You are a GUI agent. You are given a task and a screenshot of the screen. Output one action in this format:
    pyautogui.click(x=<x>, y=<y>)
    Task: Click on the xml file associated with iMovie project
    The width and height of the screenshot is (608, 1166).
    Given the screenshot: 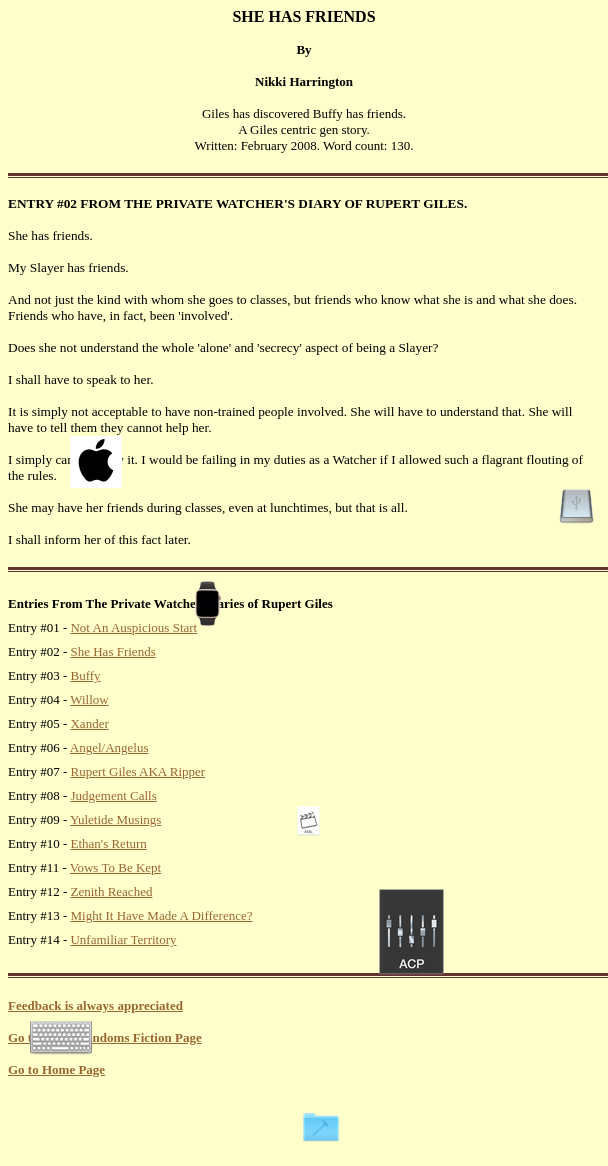 What is the action you would take?
    pyautogui.click(x=308, y=820)
    